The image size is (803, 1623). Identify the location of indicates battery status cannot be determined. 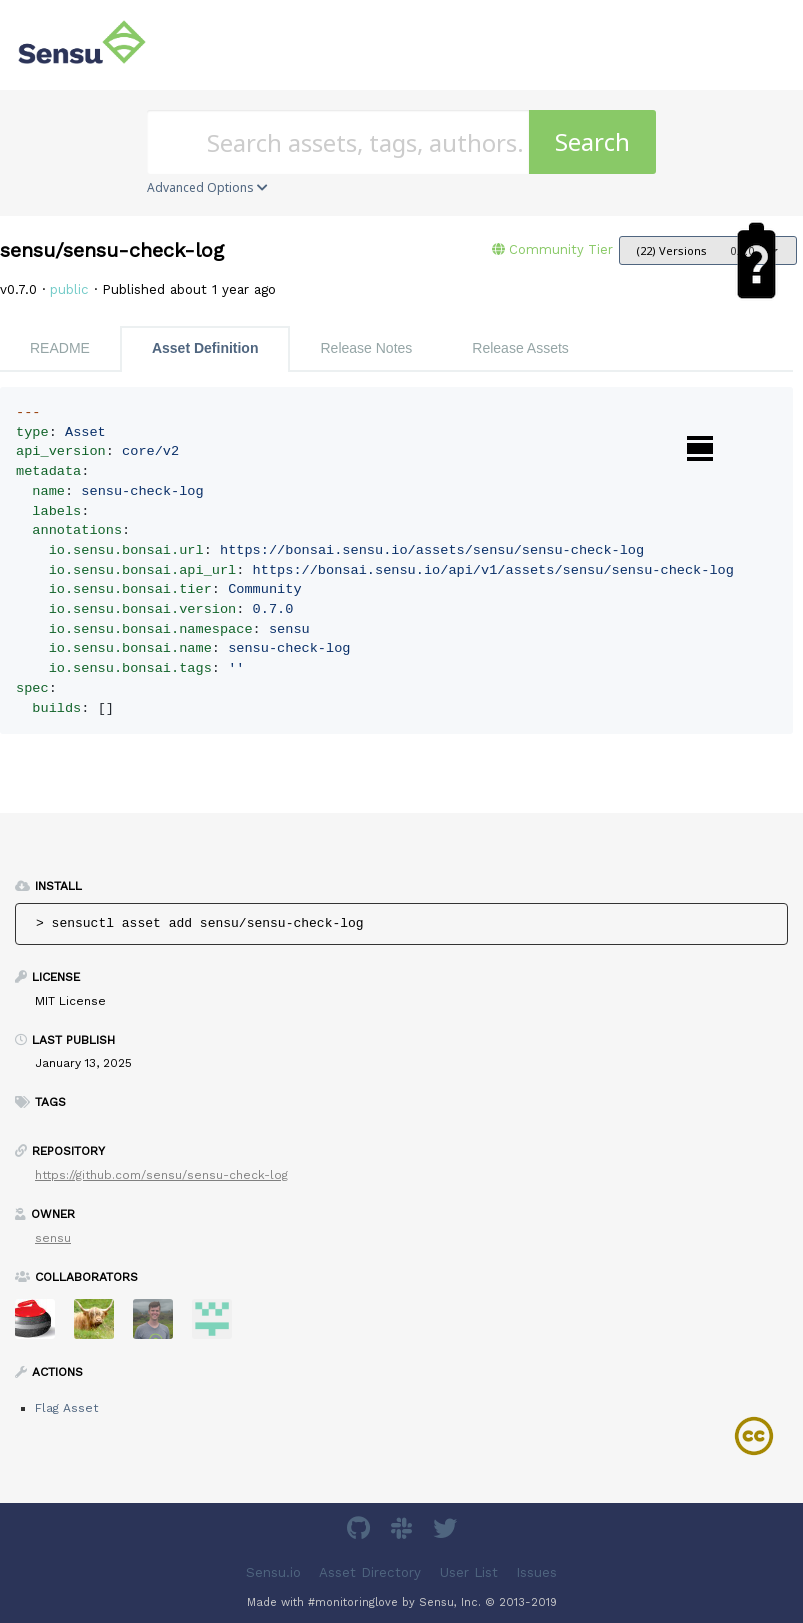
(756, 260).